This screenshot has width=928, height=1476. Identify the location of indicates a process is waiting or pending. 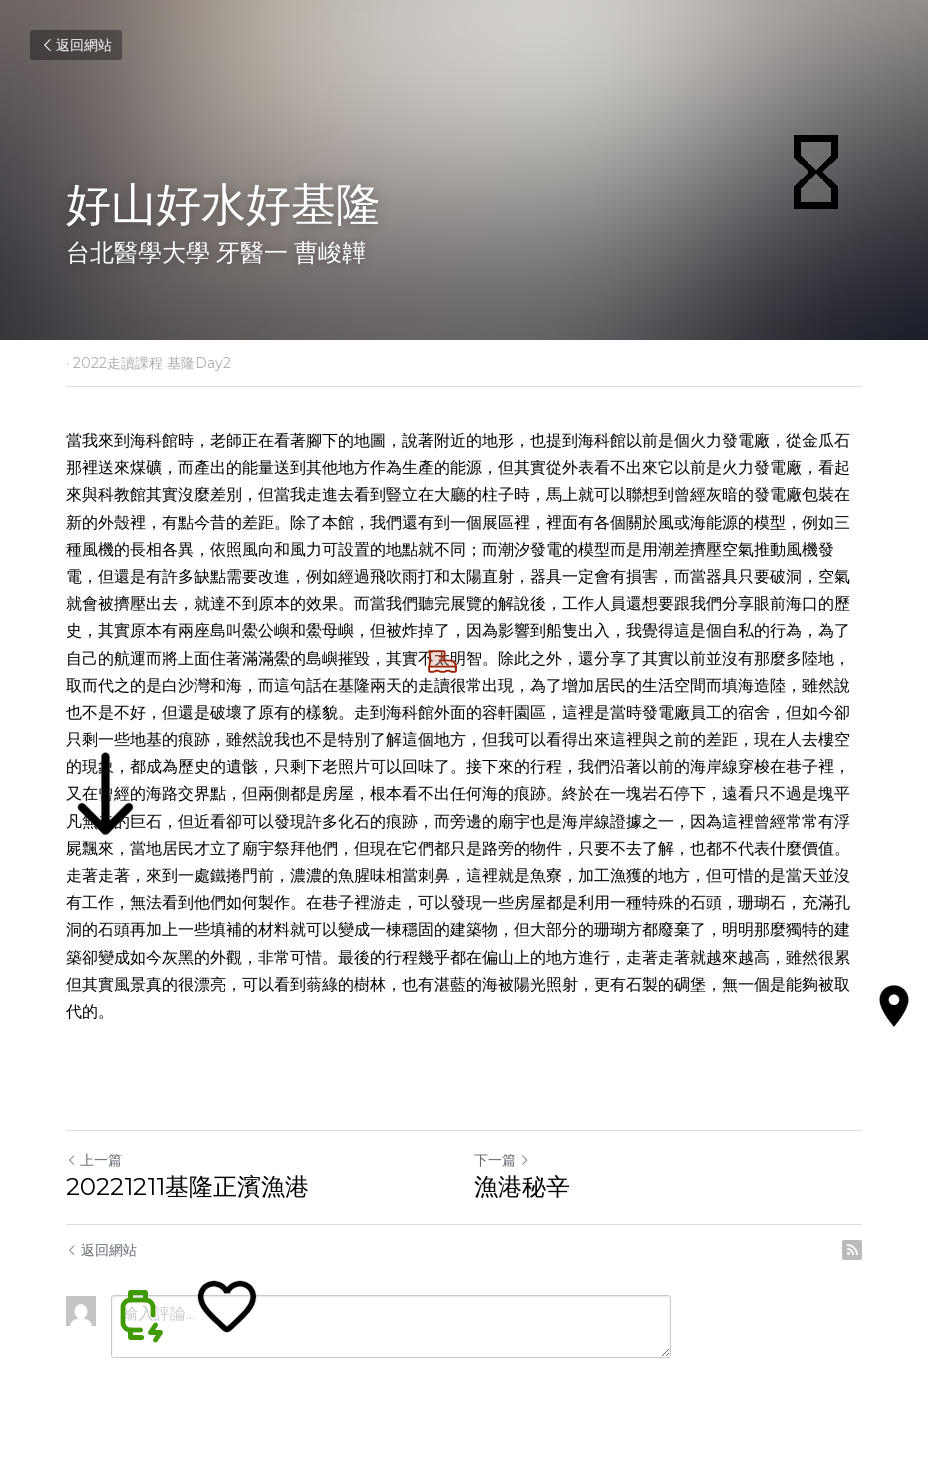
(816, 172).